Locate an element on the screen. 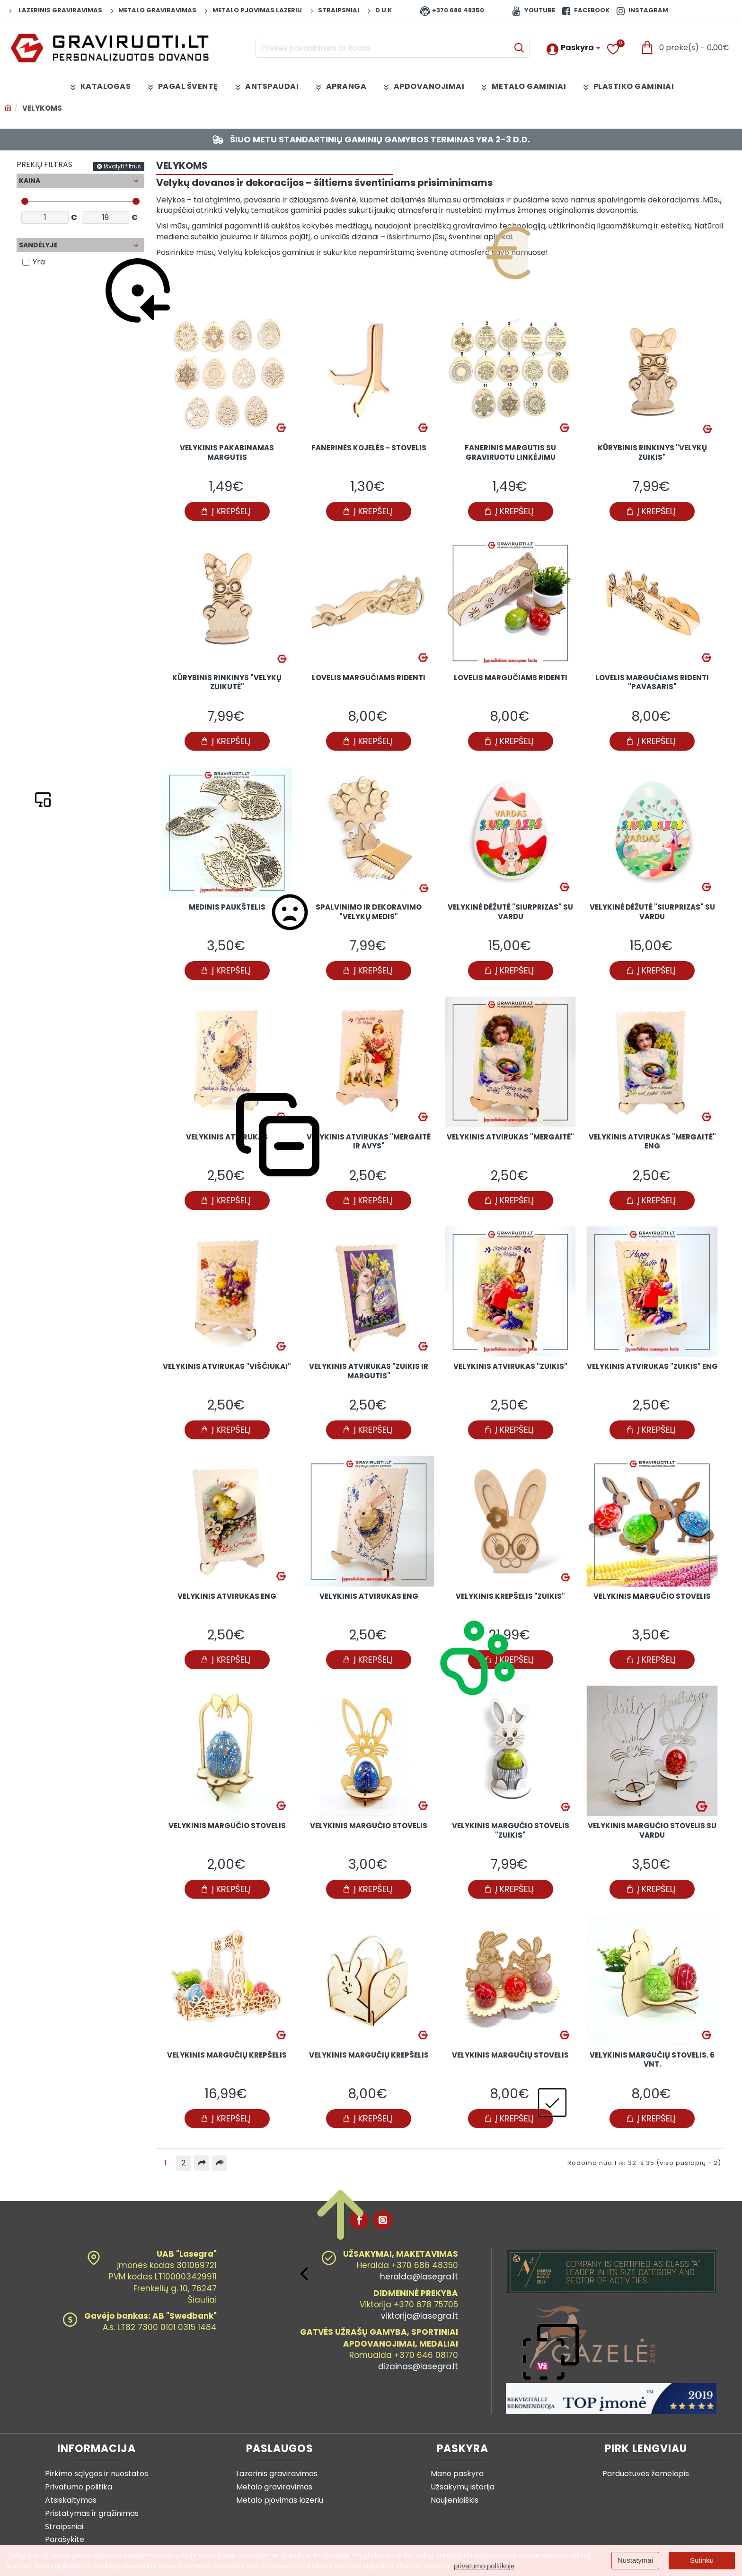 The image size is (742, 2576). remove item from clipboard is located at coordinates (278, 1135).